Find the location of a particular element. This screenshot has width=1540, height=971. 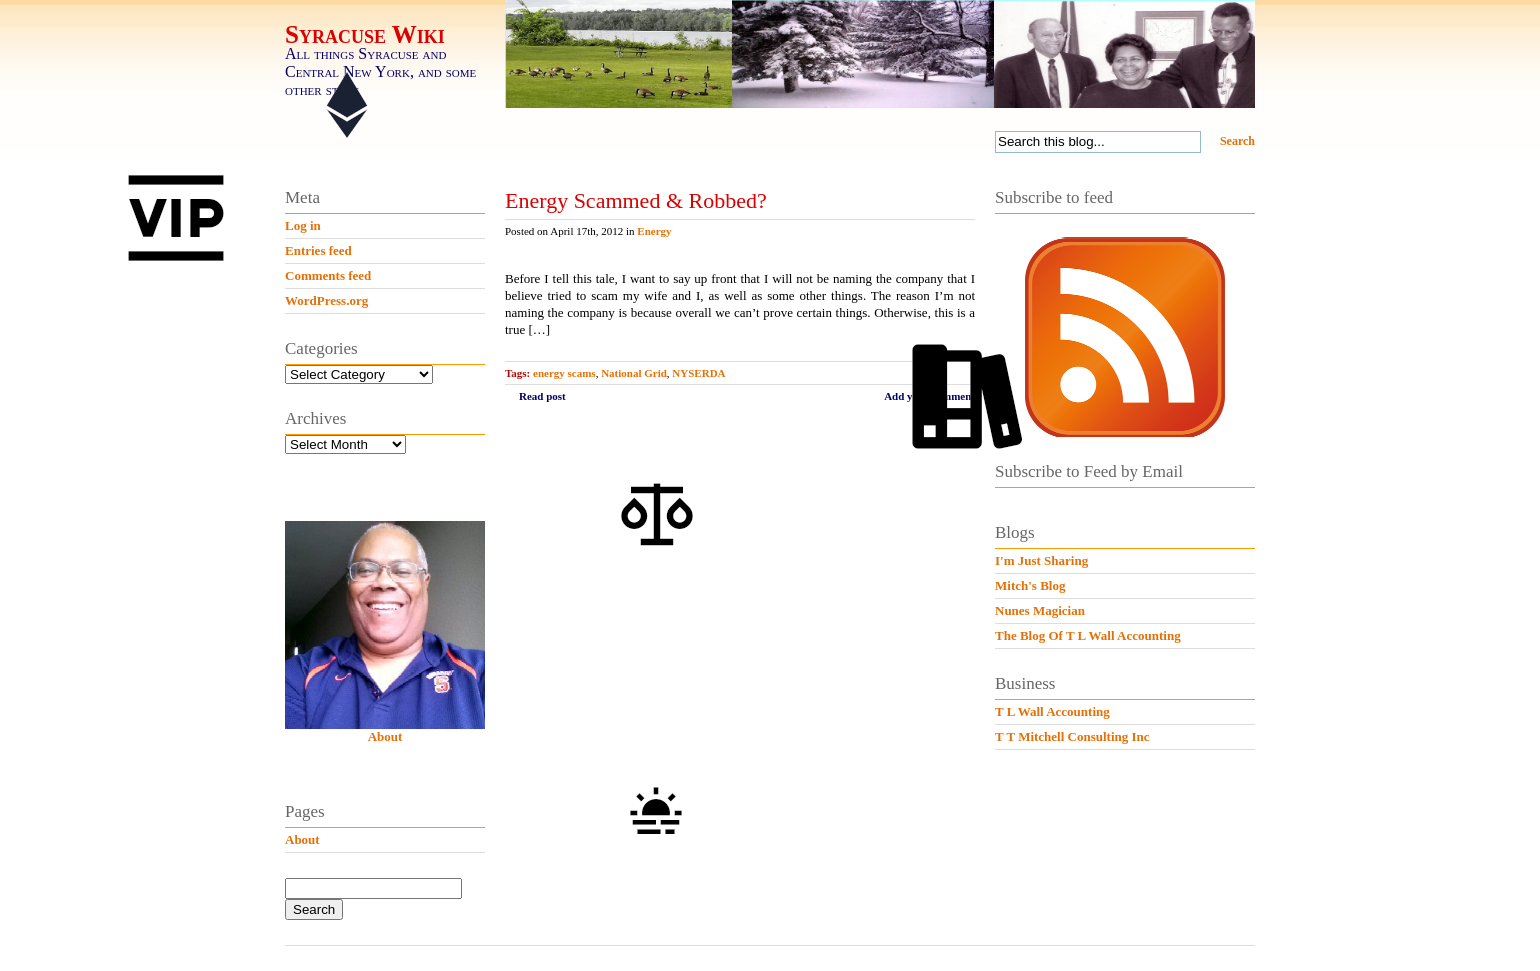

indicates VIP or premium membership status is located at coordinates (176, 218).